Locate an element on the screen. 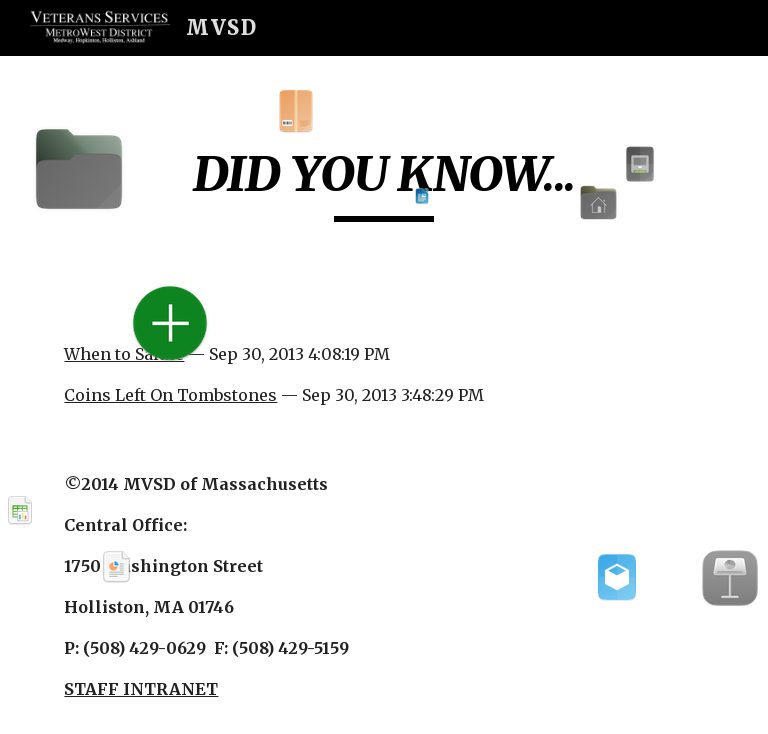  open Keynote to create or edit presentations is located at coordinates (730, 578).